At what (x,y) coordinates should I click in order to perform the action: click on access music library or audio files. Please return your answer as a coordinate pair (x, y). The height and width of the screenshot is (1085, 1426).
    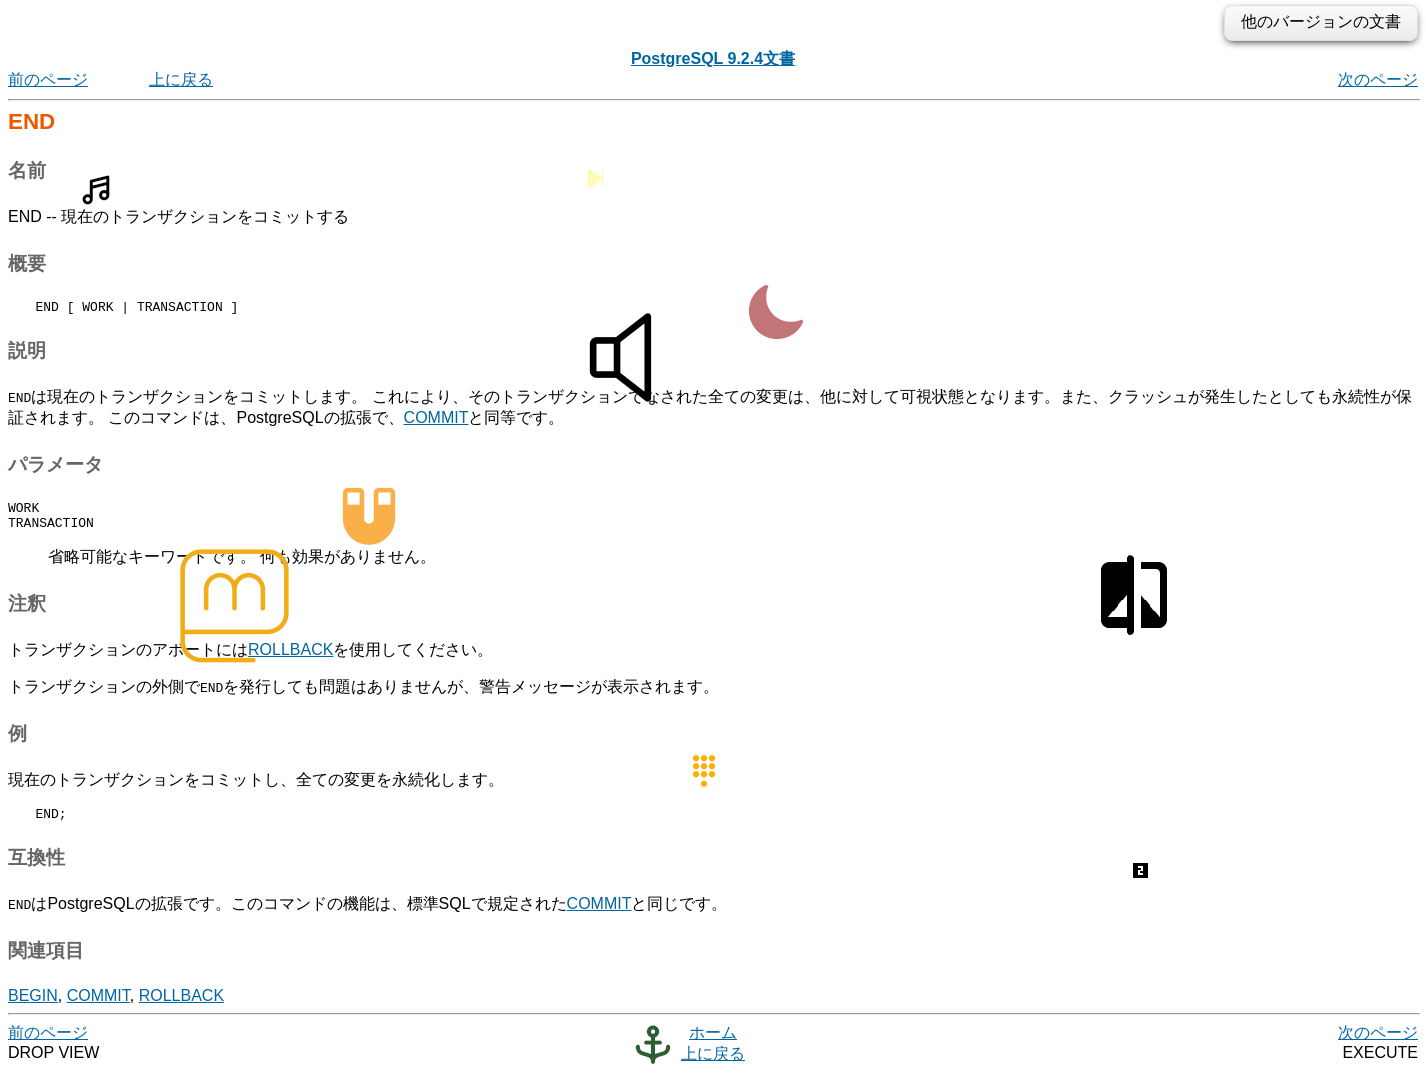
    Looking at the image, I should click on (97, 190).